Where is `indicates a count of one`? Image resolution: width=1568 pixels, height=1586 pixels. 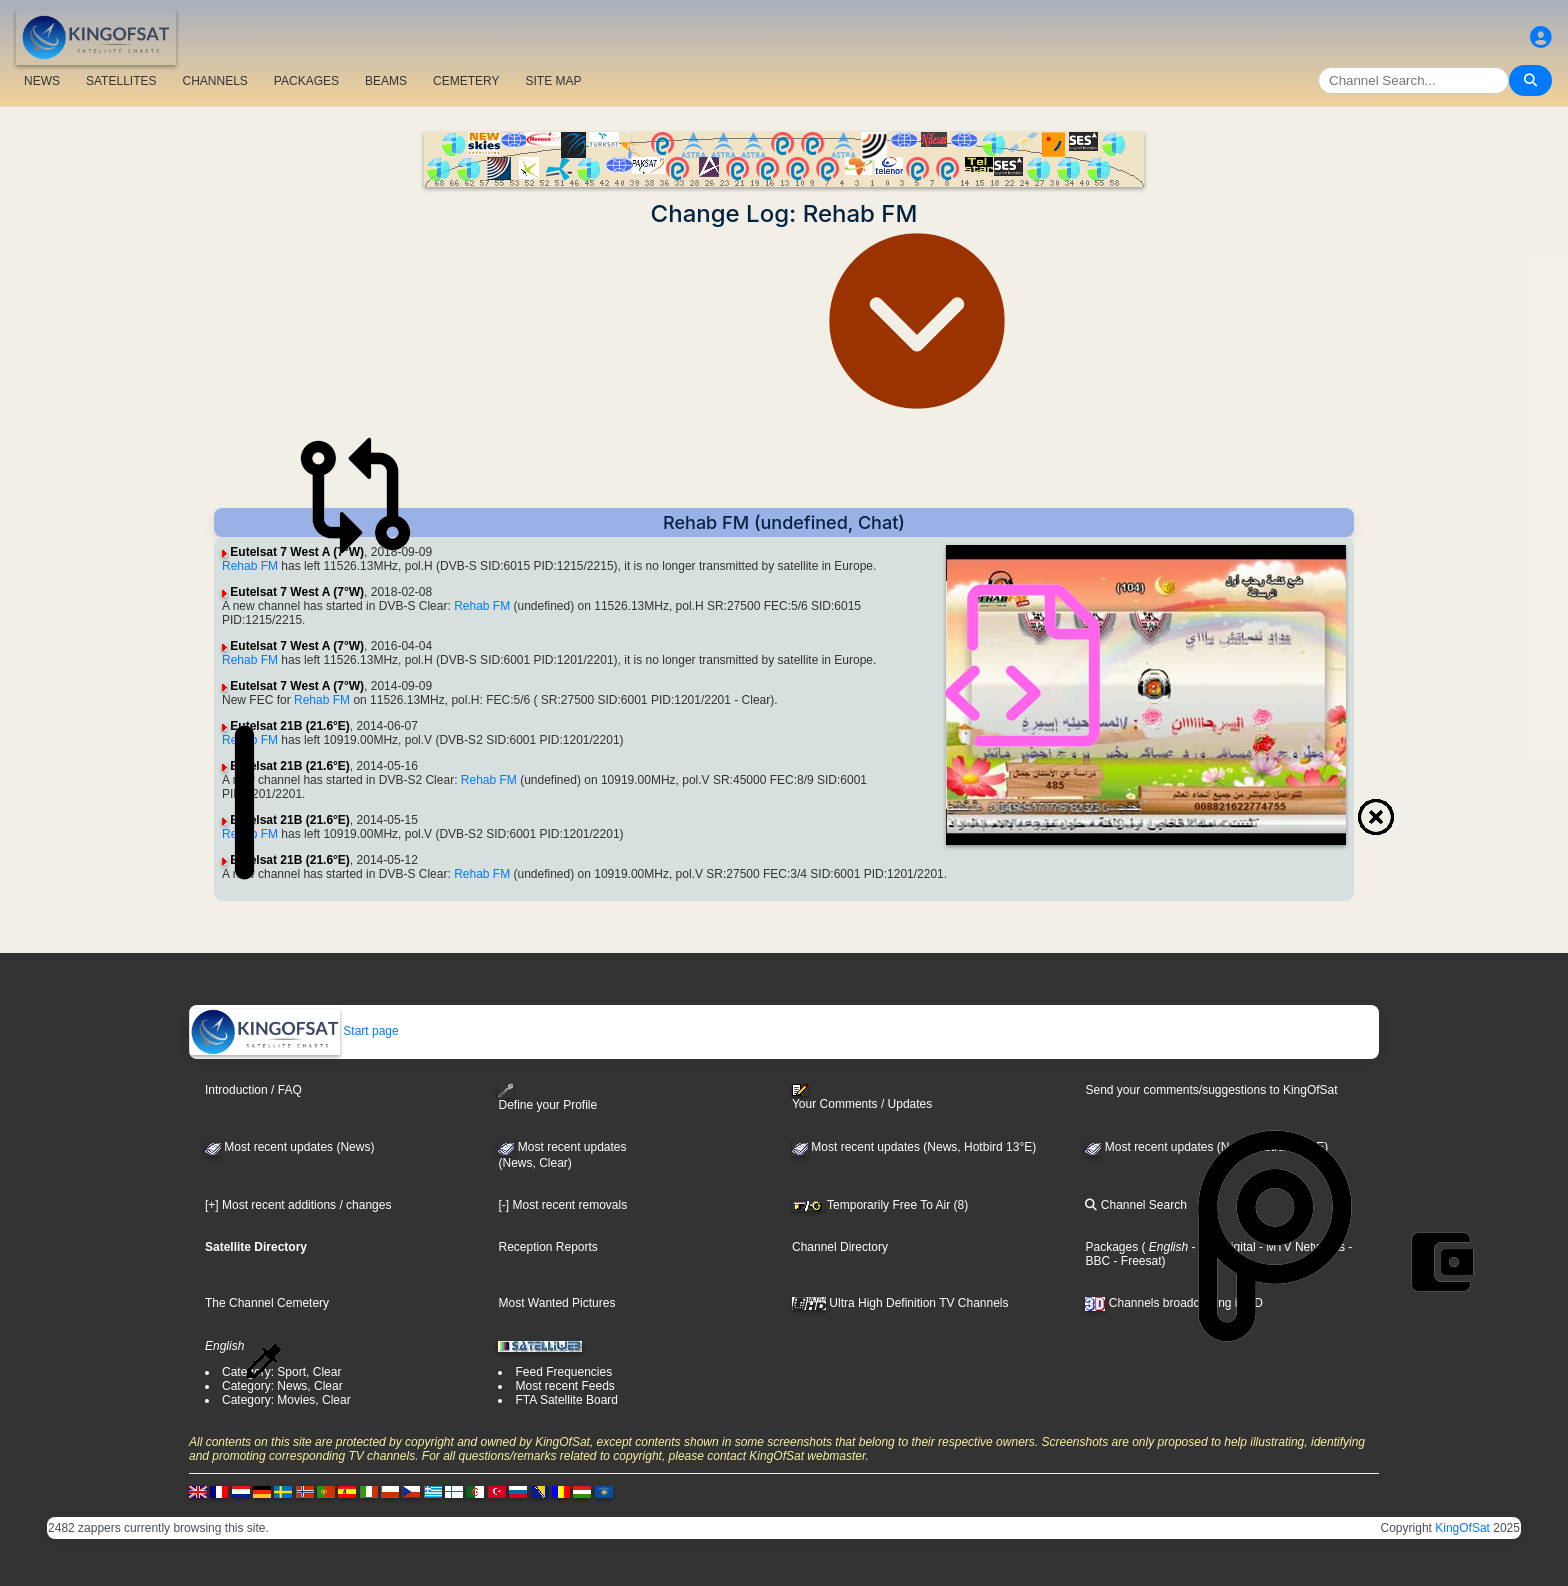
indicates a count of one is located at coordinates (244, 802).